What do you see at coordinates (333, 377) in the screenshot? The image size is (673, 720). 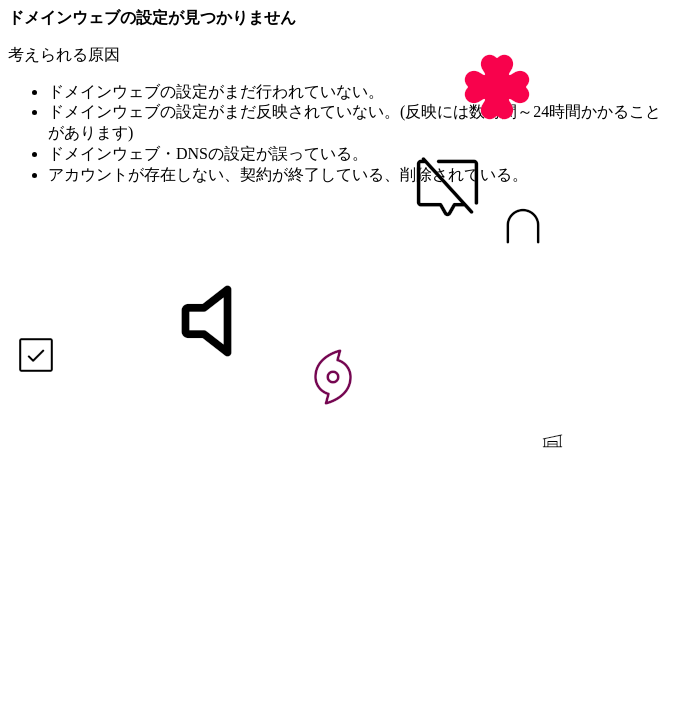 I see `indicates hurricane or tropical storm warning` at bounding box center [333, 377].